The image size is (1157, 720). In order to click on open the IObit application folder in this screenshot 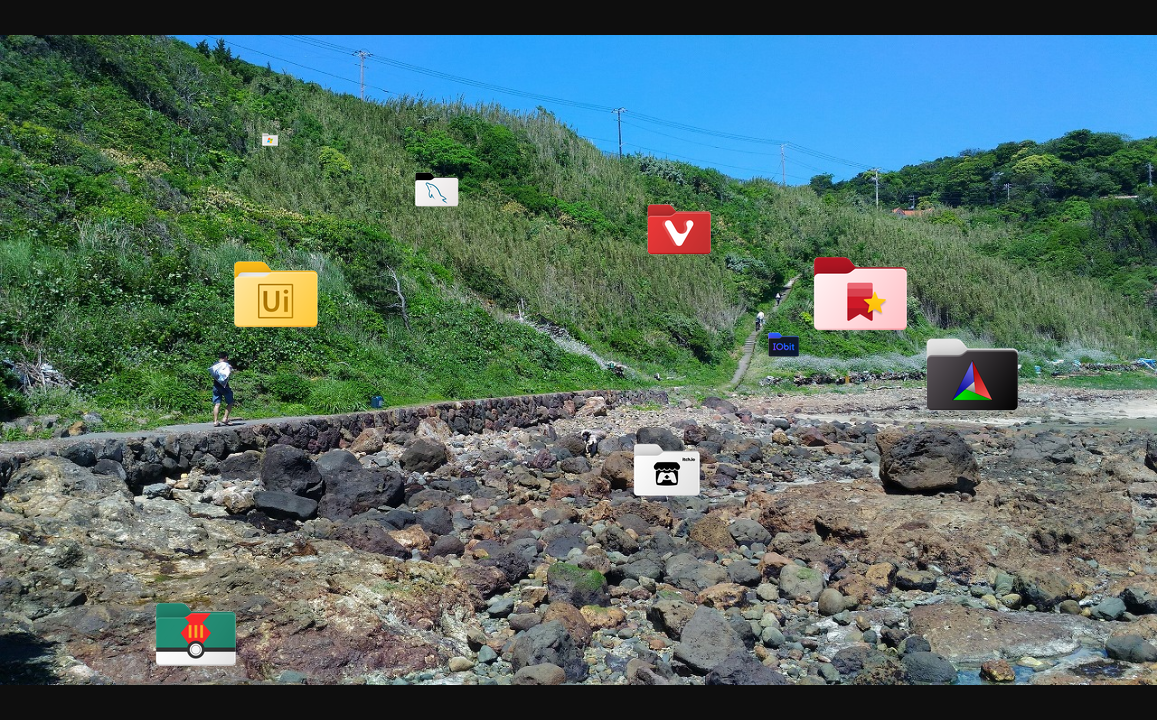, I will do `click(783, 345)`.